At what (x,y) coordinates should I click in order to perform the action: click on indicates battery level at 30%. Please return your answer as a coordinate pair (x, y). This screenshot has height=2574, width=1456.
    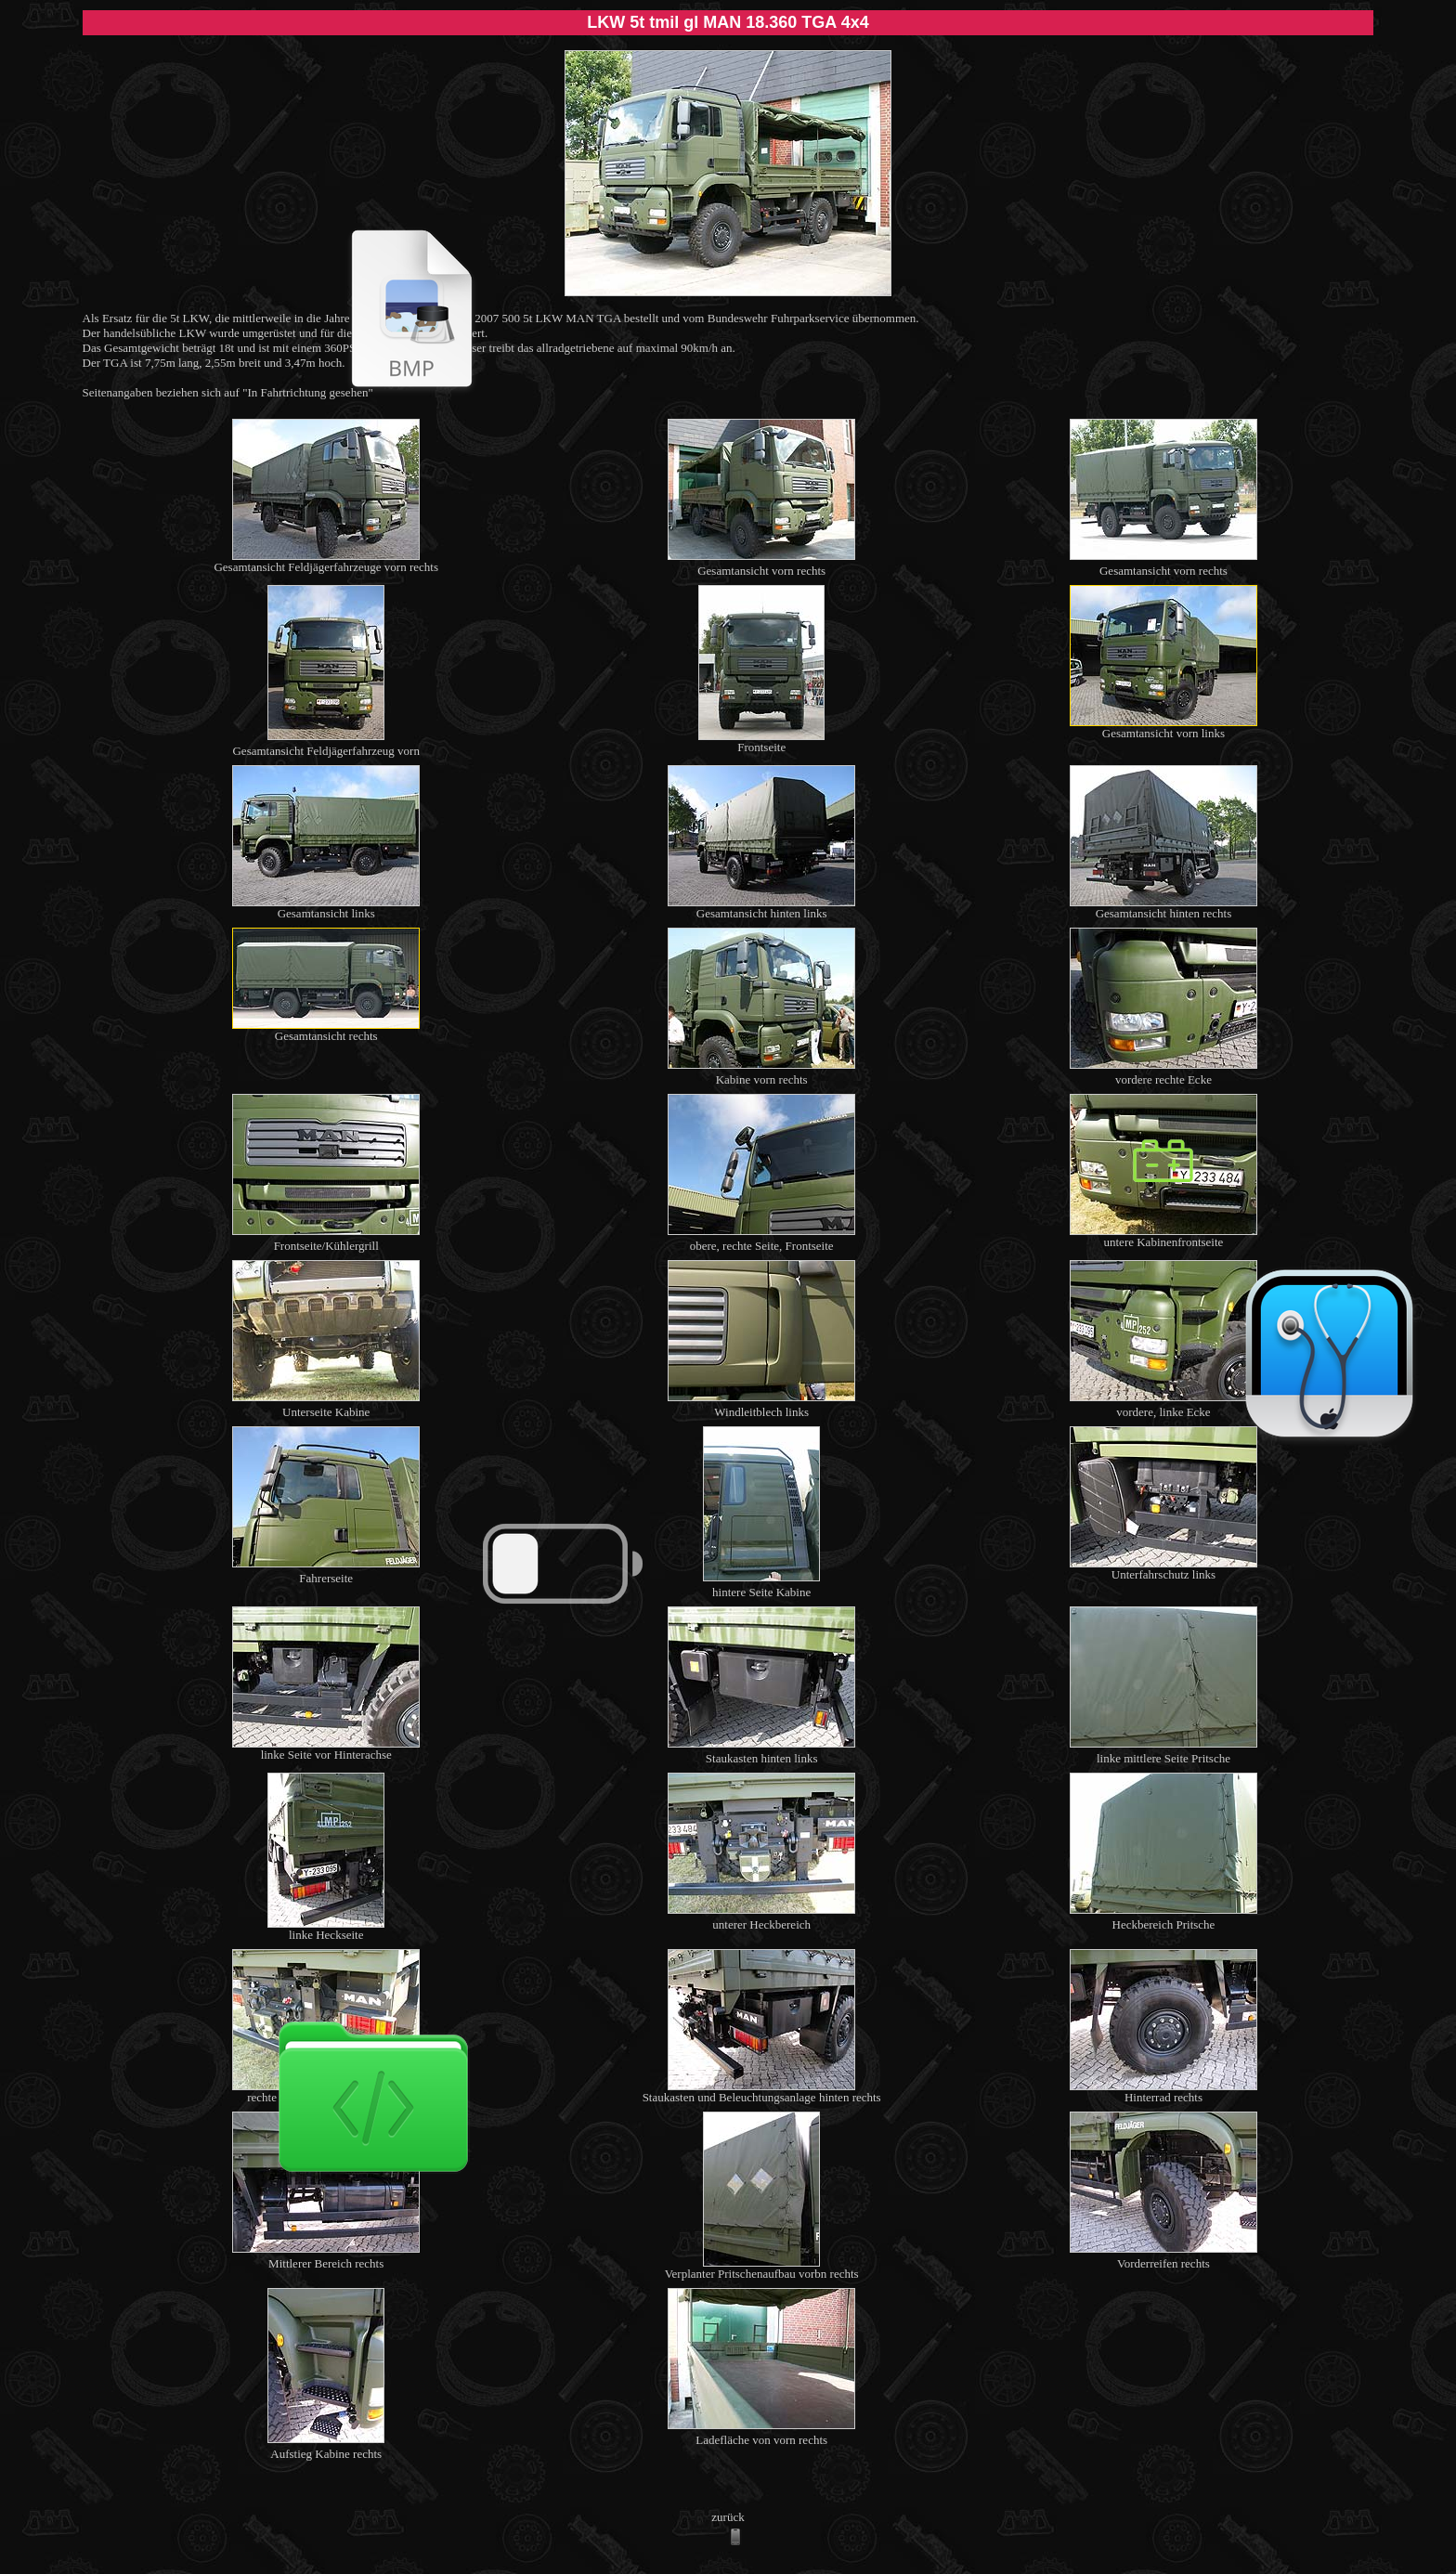
    Looking at the image, I should click on (563, 1564).